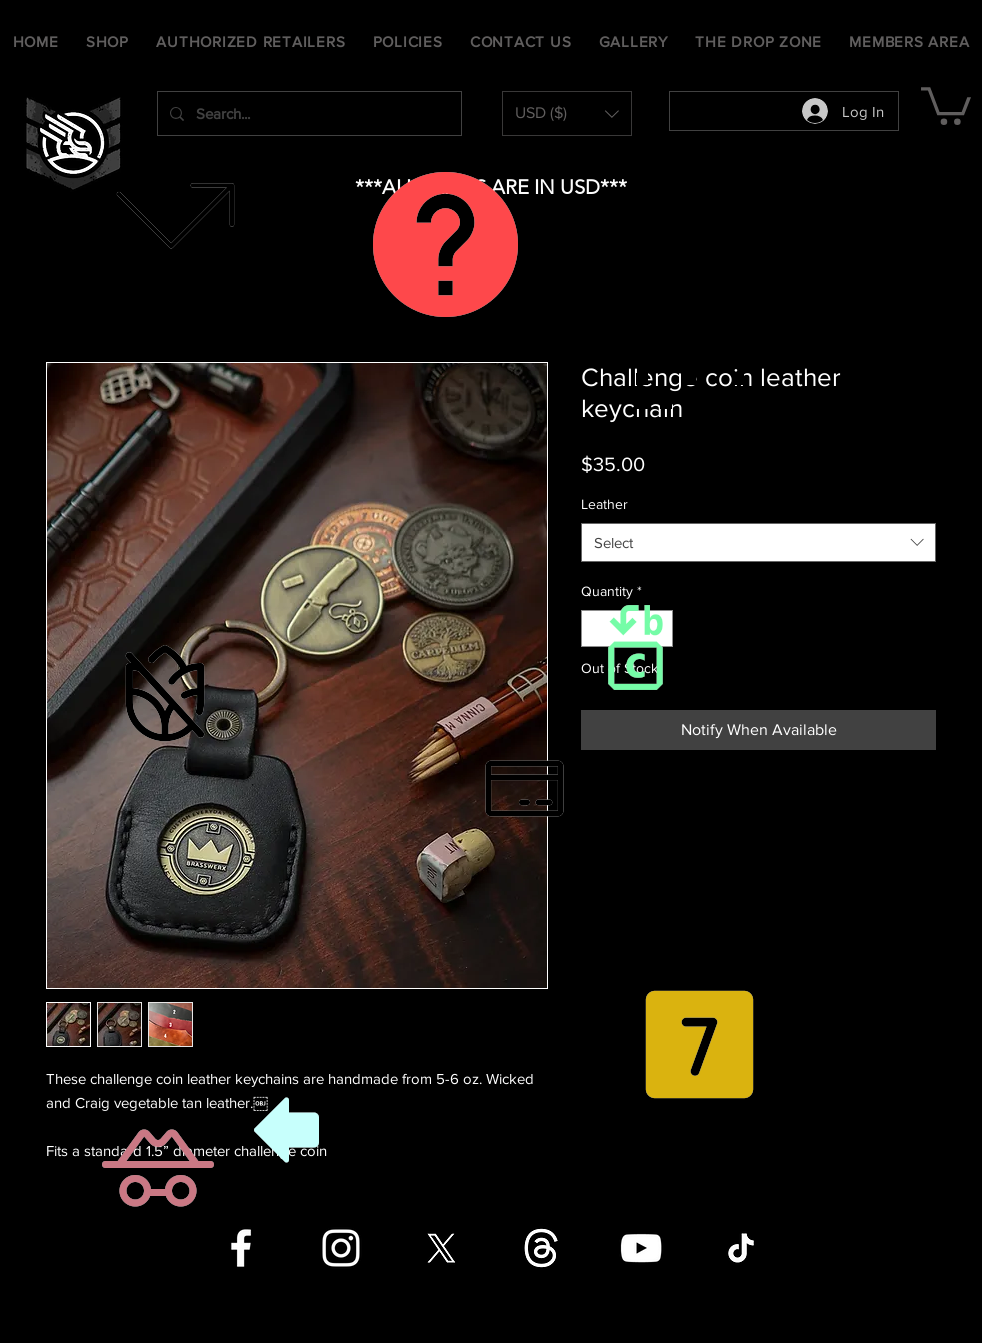  I want to click on add horizontal border to selected cells, so click(690, 355).